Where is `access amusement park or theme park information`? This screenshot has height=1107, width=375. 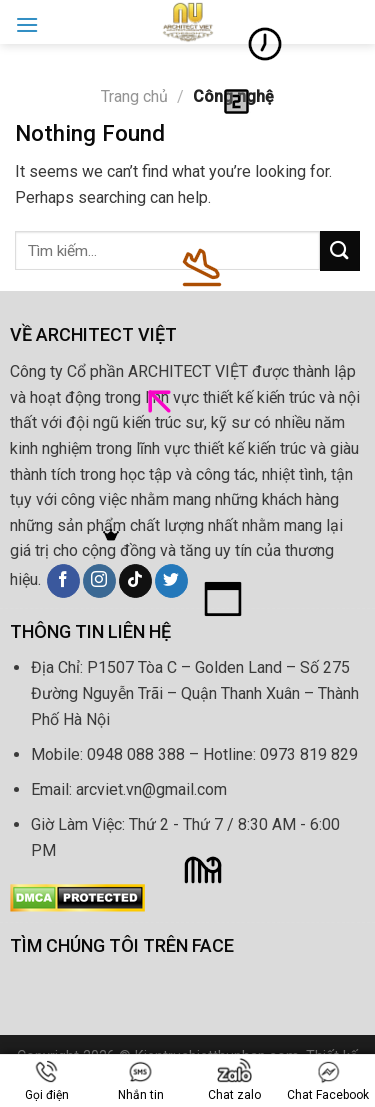 access amusement park or theme park information is located at coordinates (203, 870).